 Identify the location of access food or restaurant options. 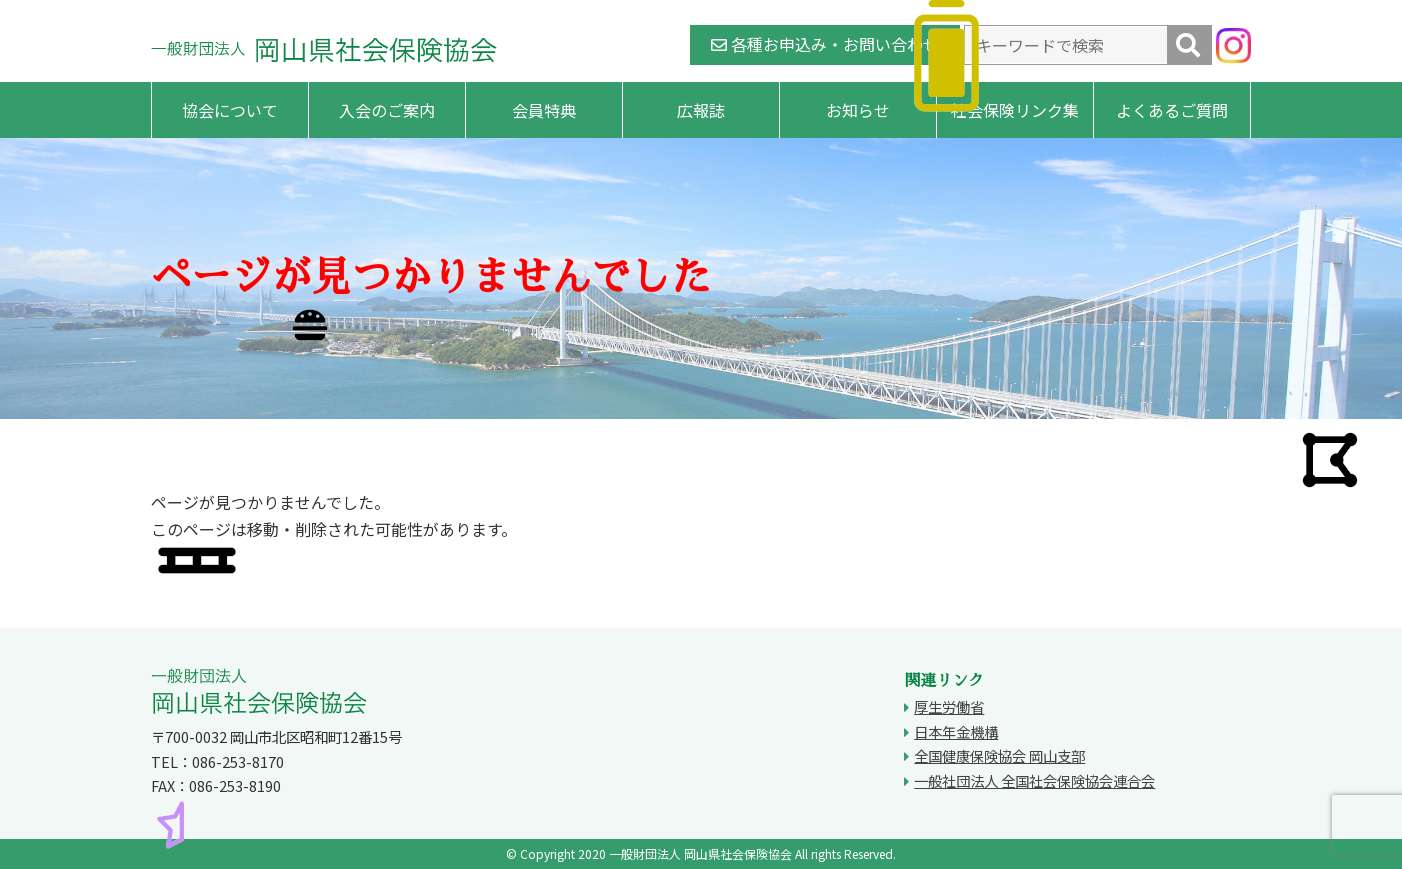
(310, 325).